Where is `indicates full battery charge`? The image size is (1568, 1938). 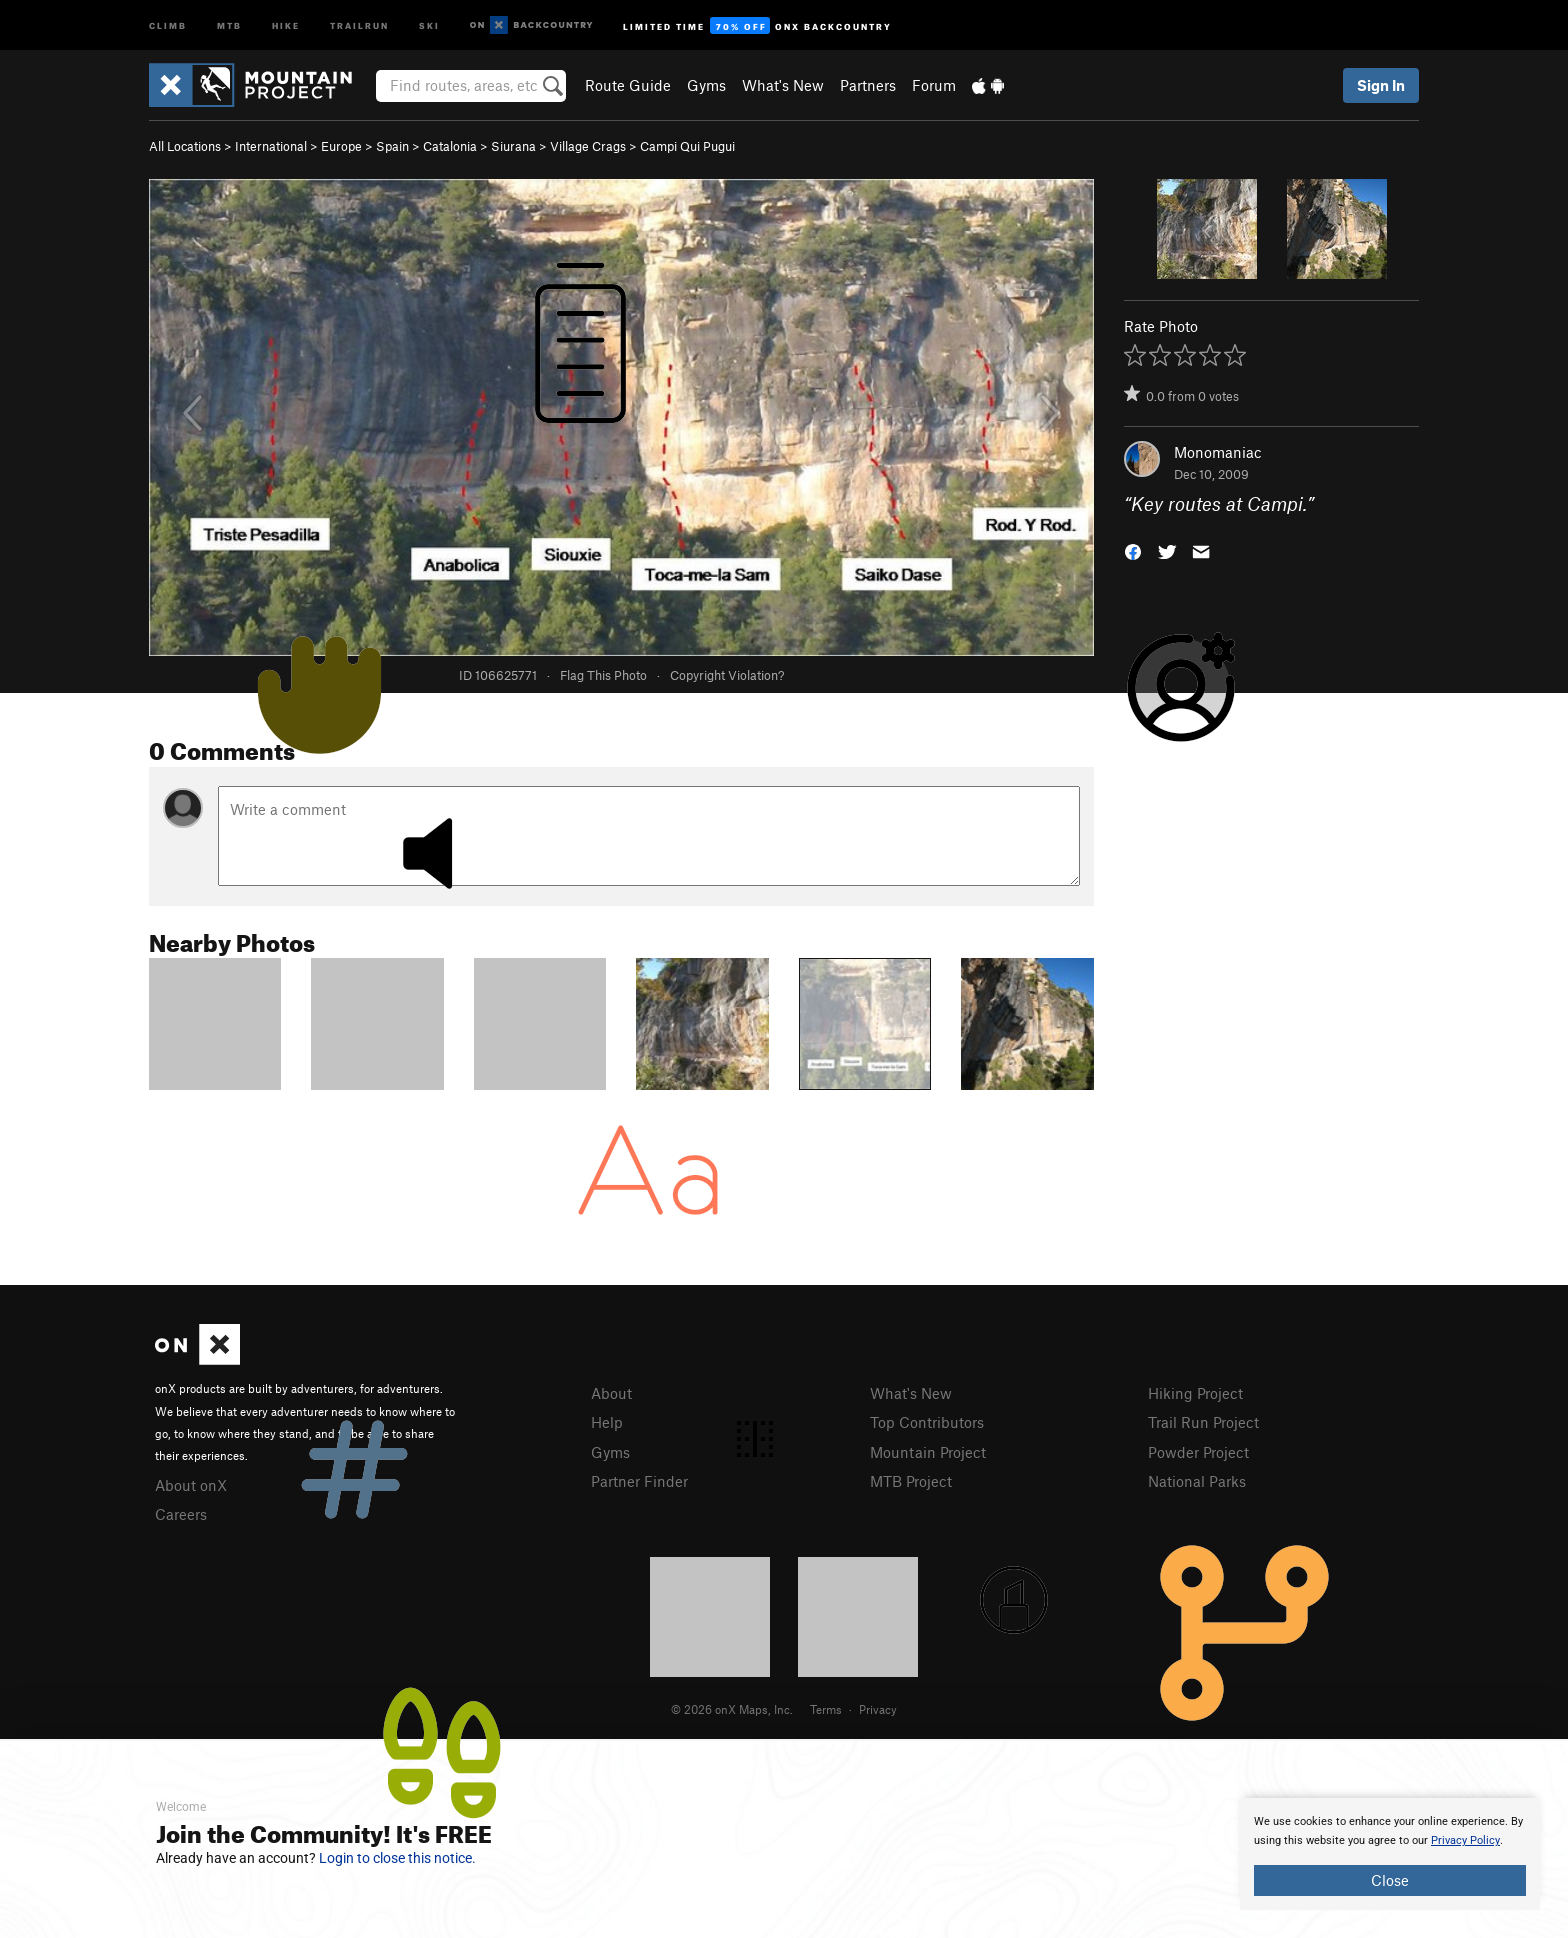 indicates full battery charge is located at coordinates (580, 345).